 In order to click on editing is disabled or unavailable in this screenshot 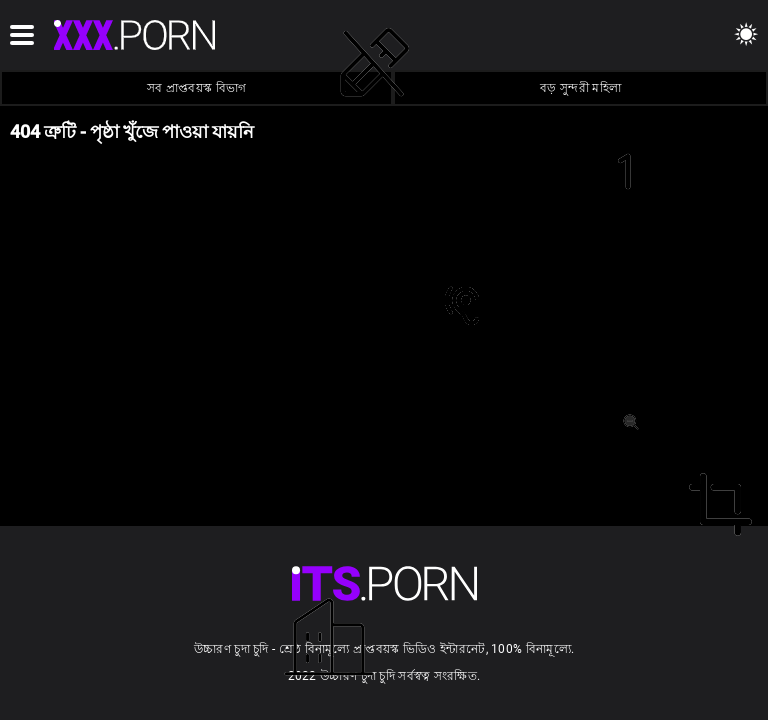, I will do `click(373, 63)`.